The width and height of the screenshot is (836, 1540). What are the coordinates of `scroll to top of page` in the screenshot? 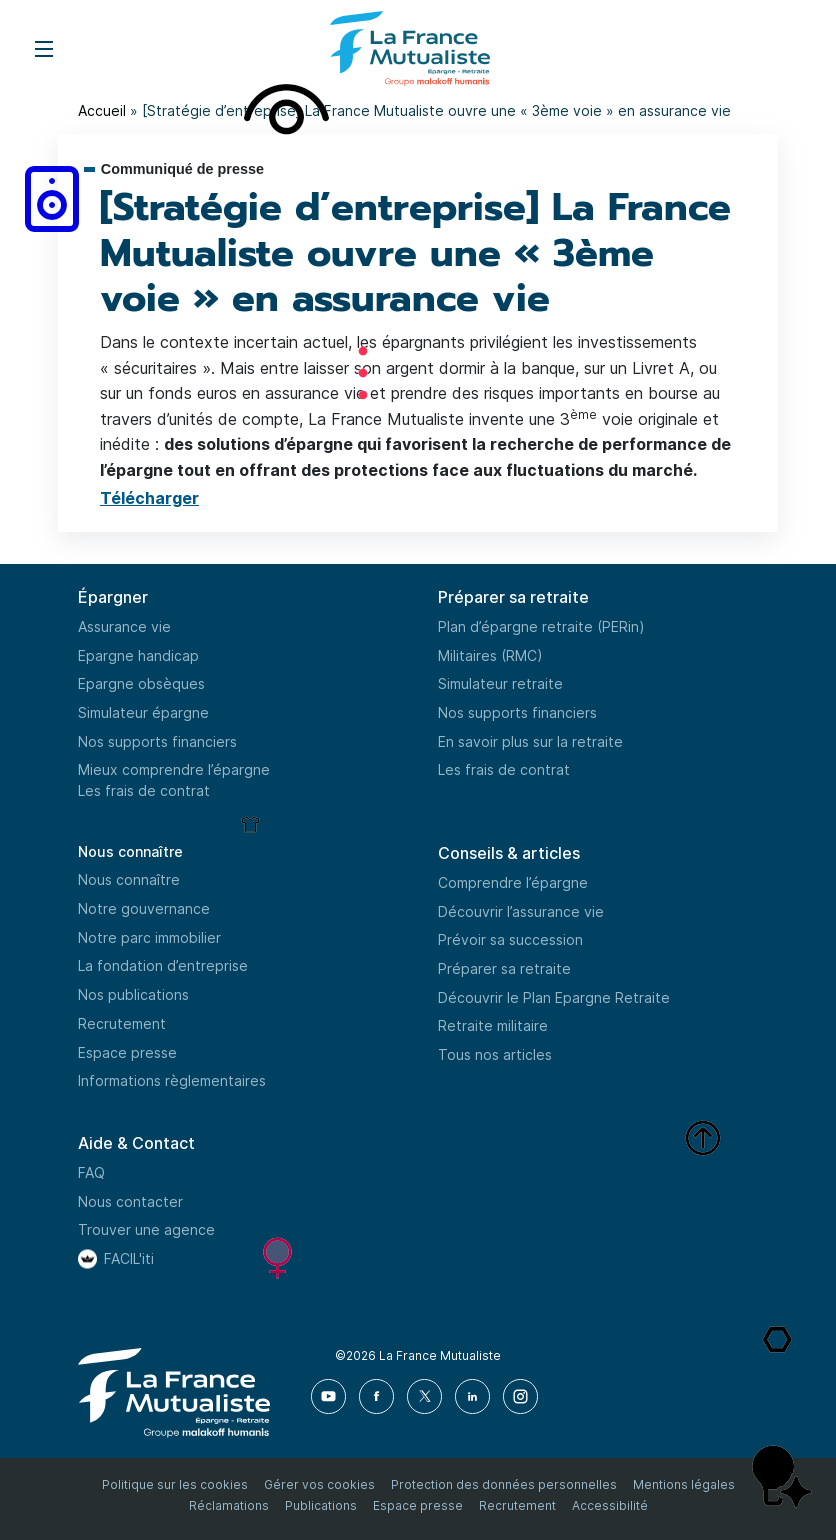 It's located at (703, 1138).